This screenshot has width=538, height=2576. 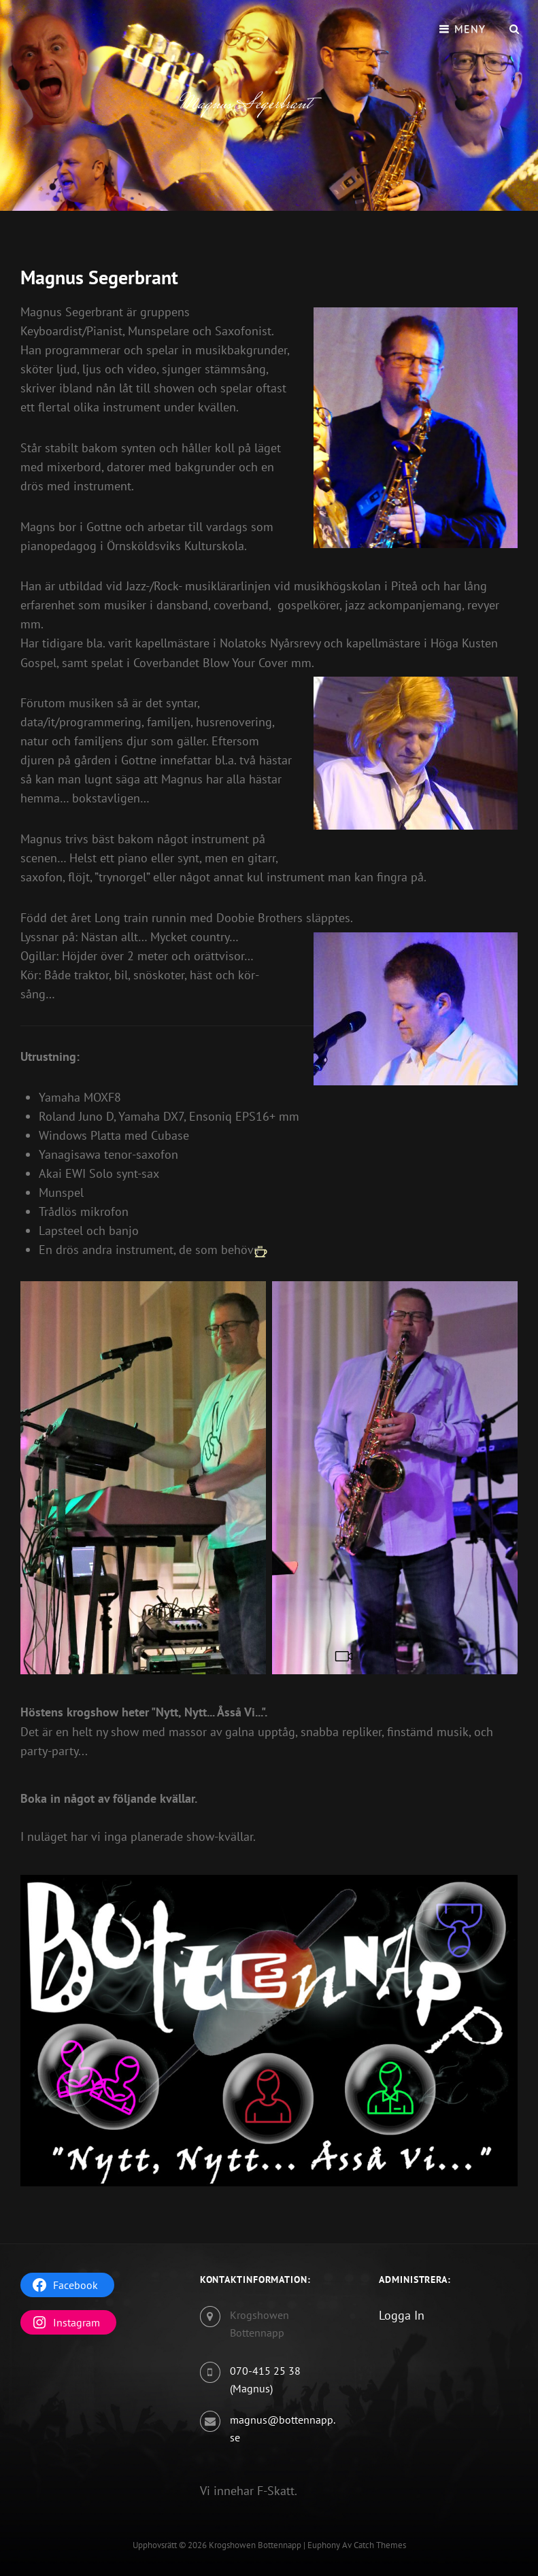 I want to click on start a video call, so click(x=343, y=1656).